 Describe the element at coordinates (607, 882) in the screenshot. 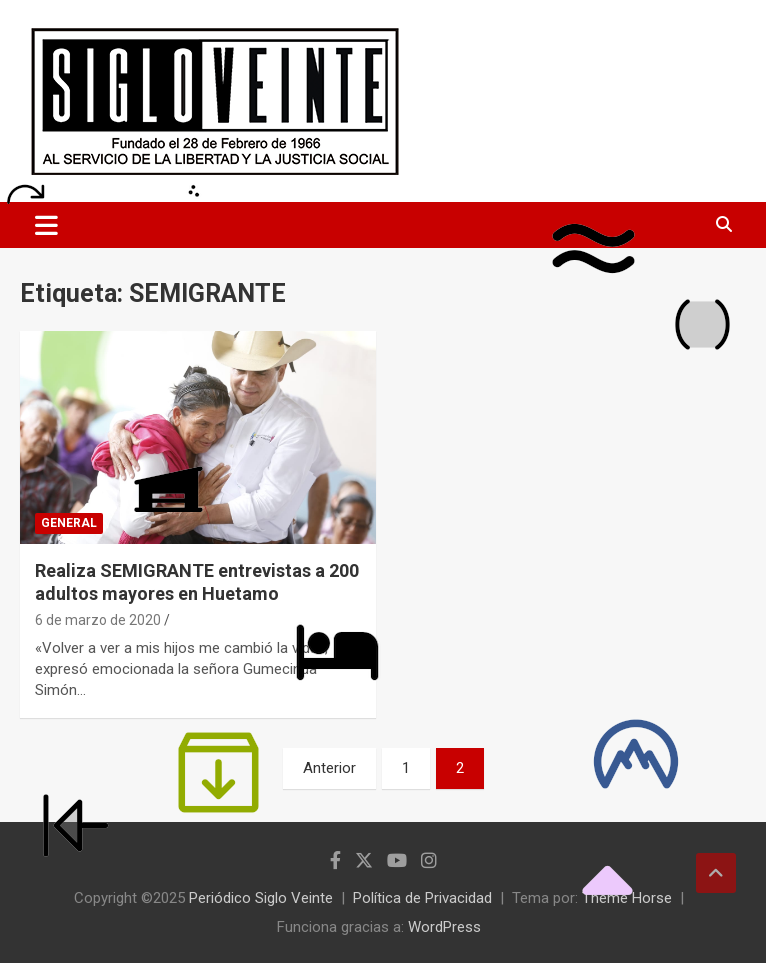

I see `collapse an expanded section` at that location.